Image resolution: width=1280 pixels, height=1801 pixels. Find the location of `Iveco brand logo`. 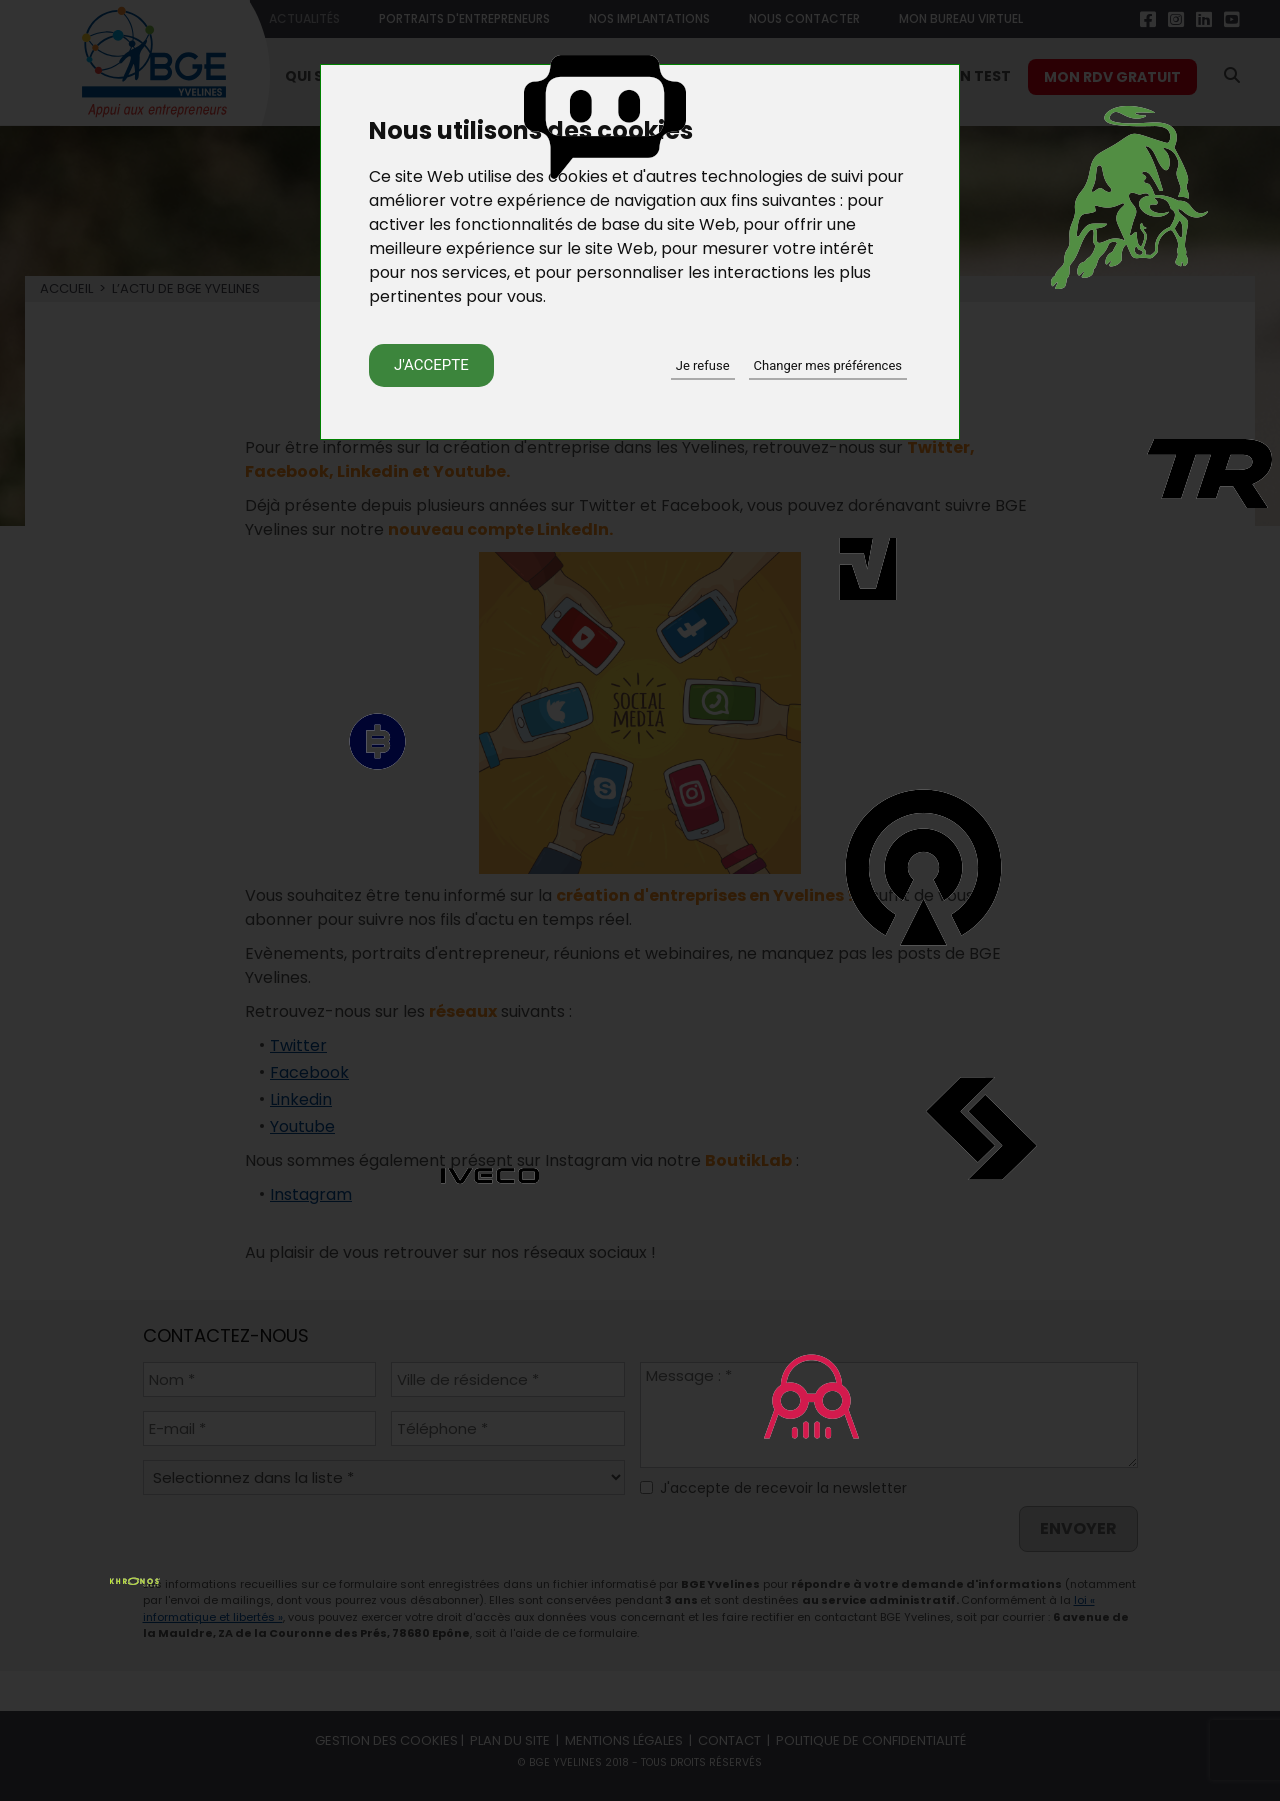

Iveco brand logo is located at coordinates (490, 1176).